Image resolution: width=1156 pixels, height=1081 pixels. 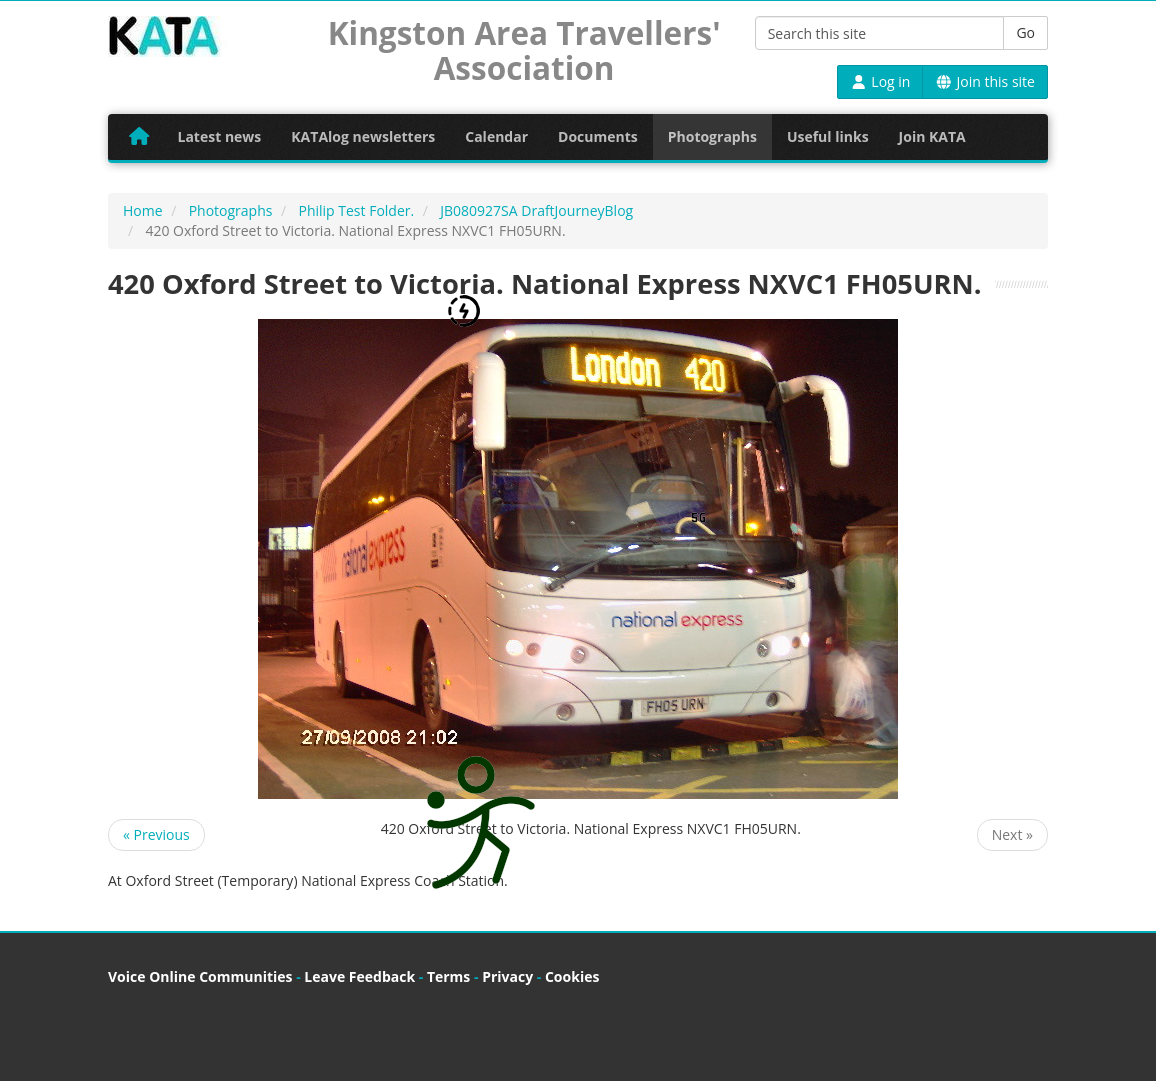 I want to click on indicates 5G network connectivity status, so click(x=698, y=517).